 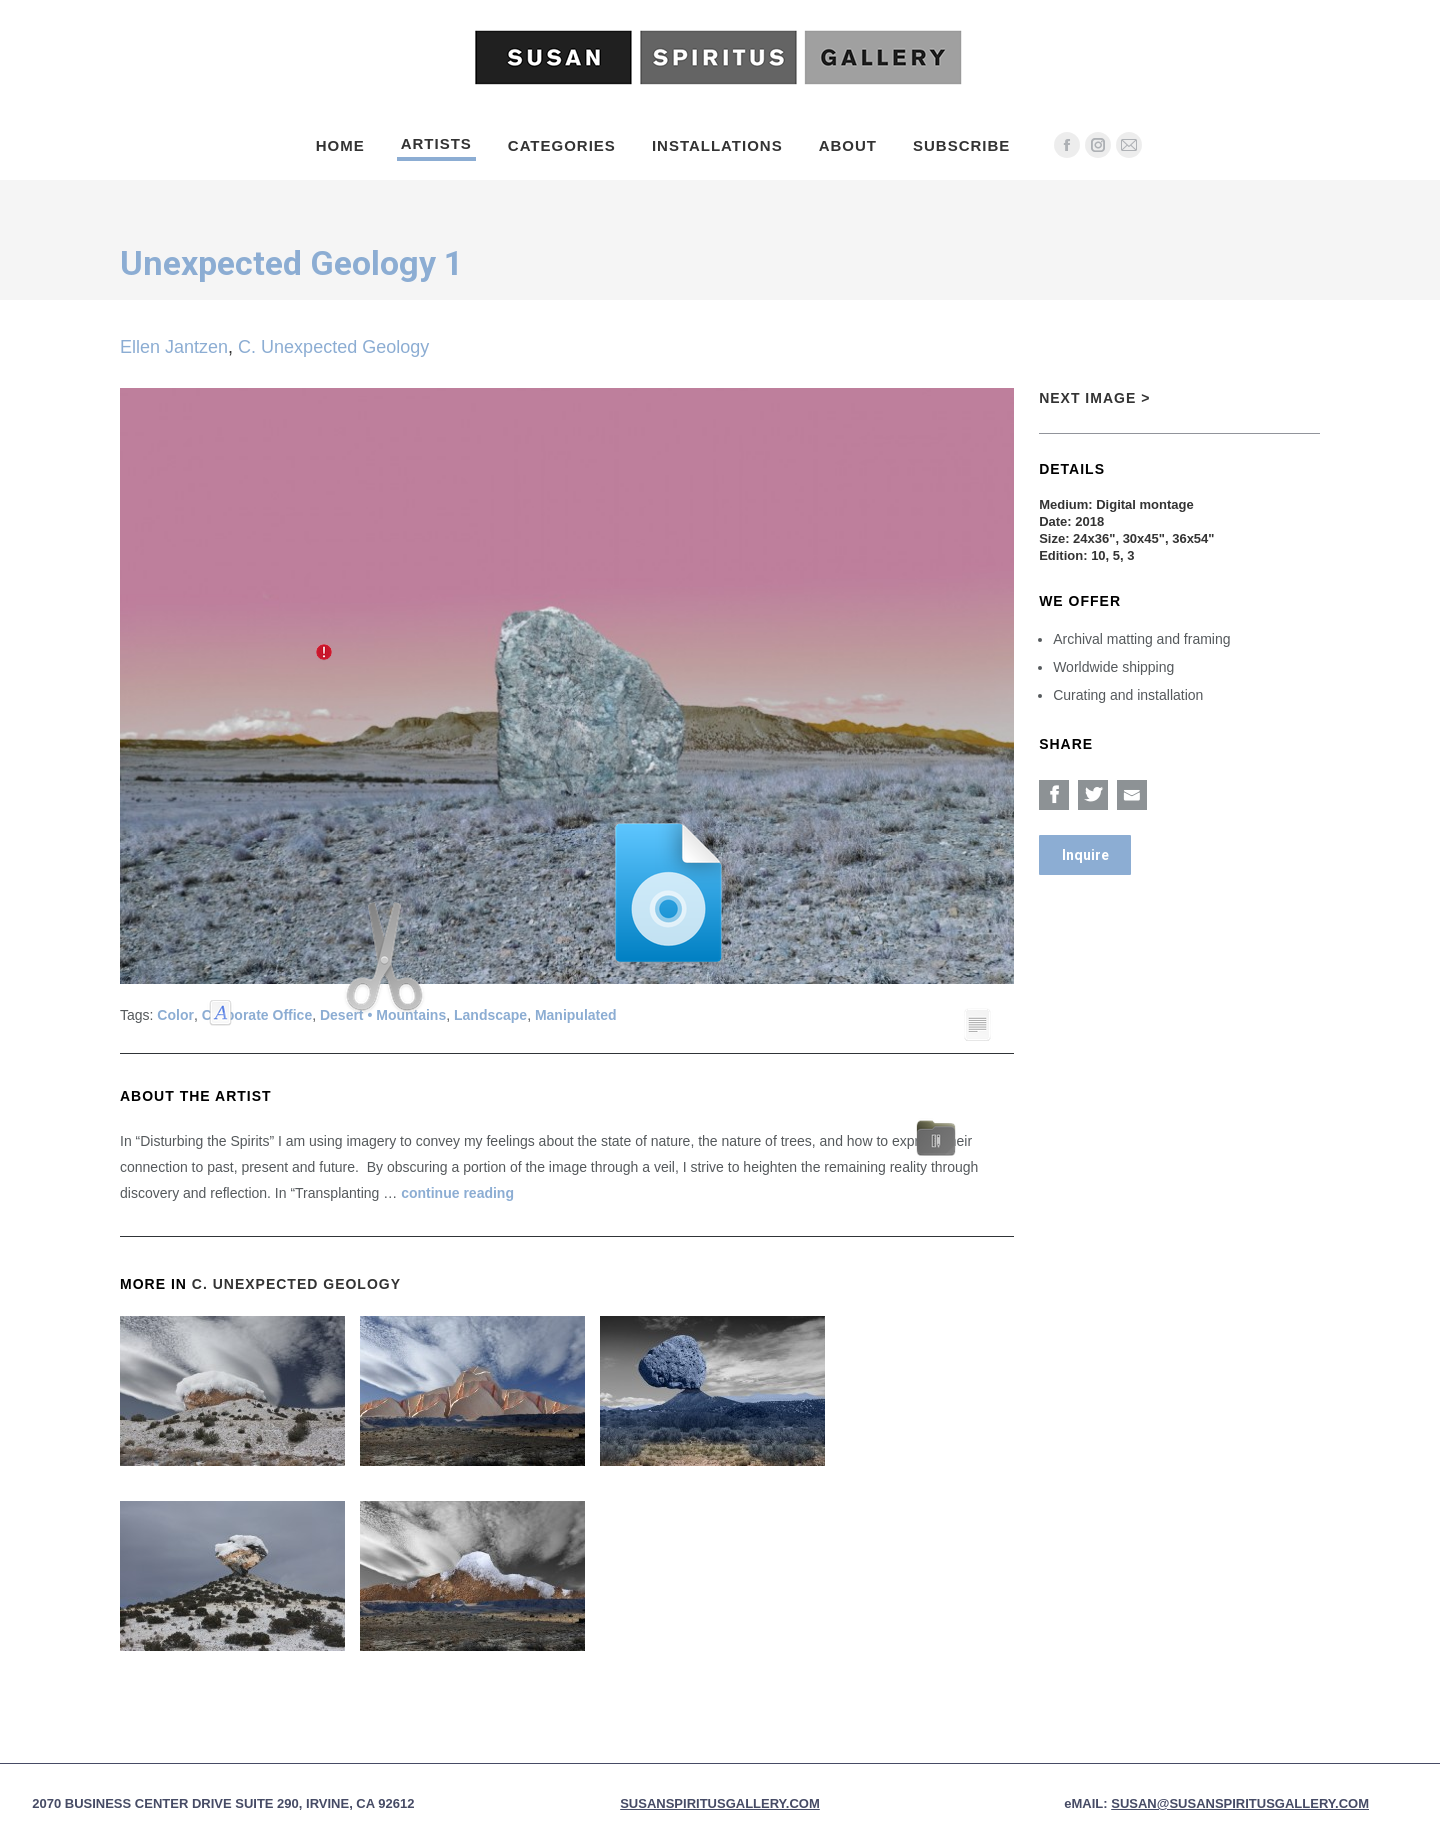 I want to click on a TrueType font file, so click(x=220, y=1012).